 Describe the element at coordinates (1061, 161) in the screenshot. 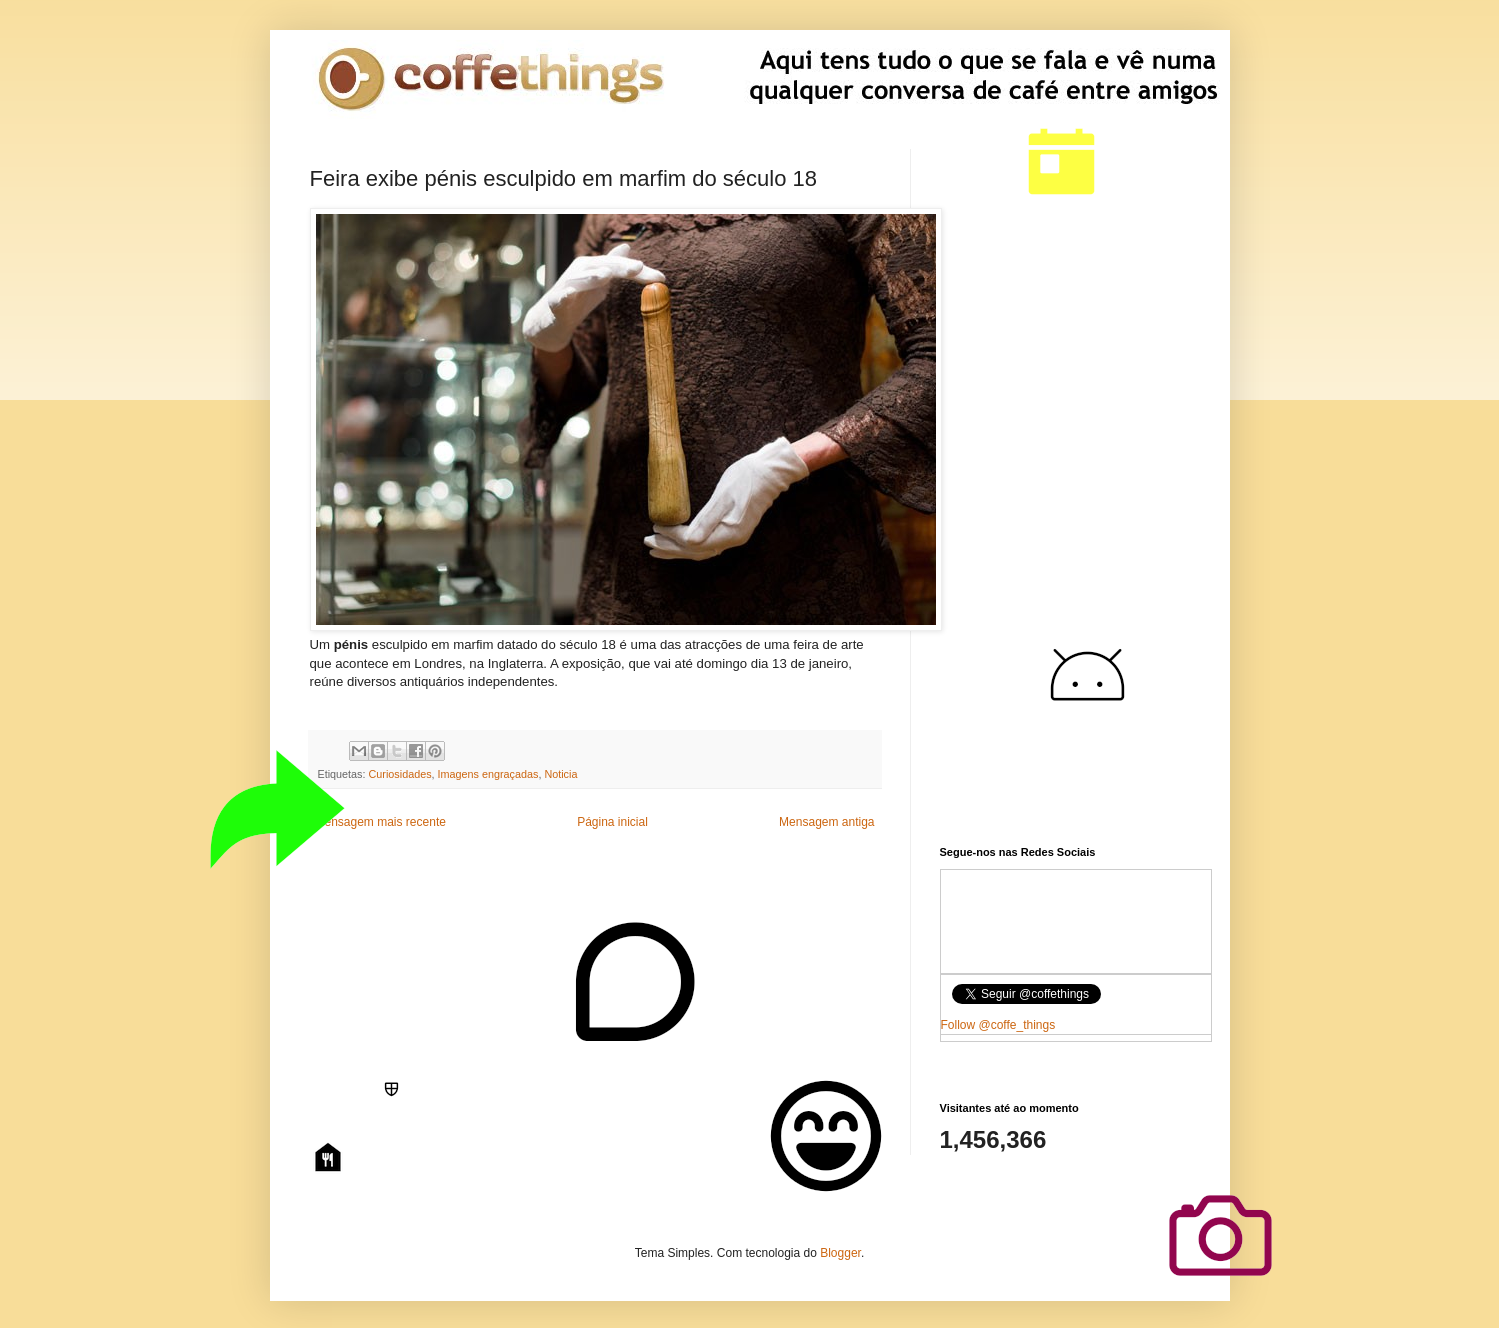

I see `view today's date or events` at that location.